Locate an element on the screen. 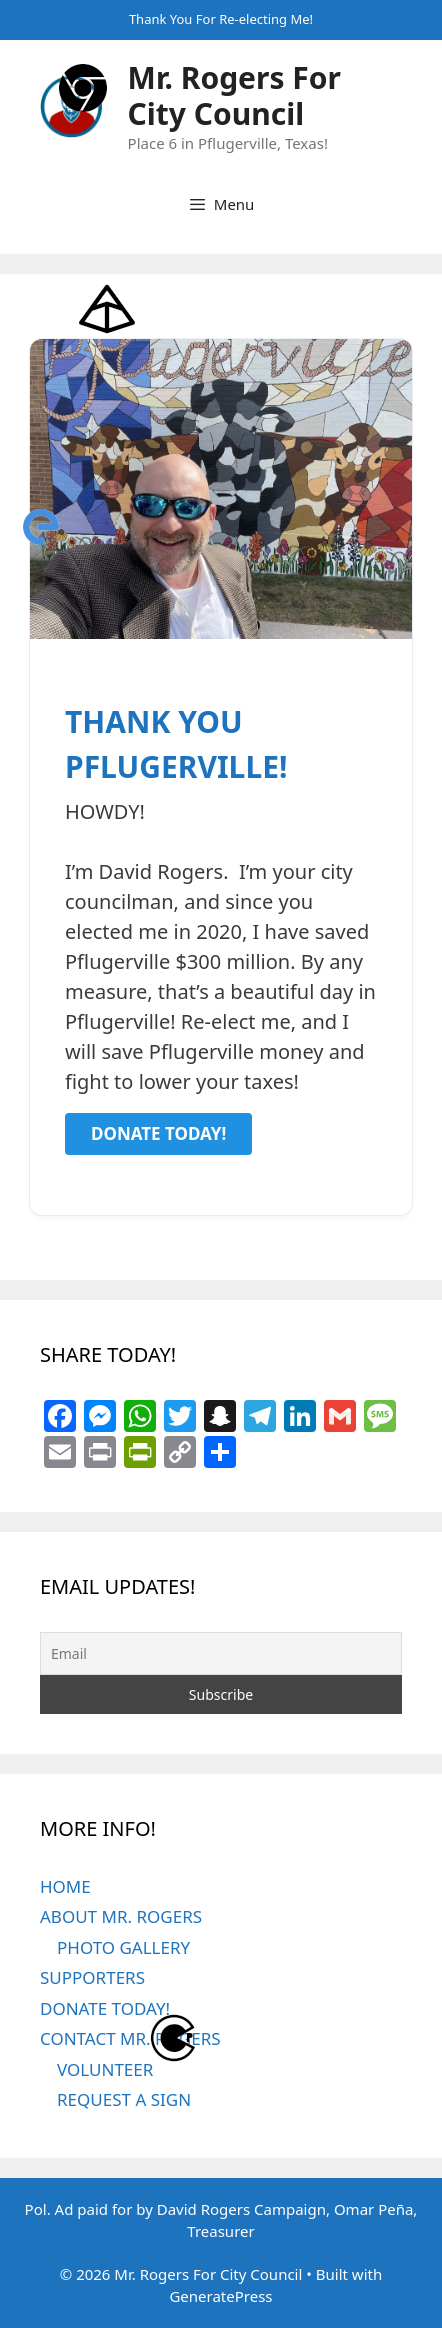  codiepie brand logo is located at coordinates (173, 2038).